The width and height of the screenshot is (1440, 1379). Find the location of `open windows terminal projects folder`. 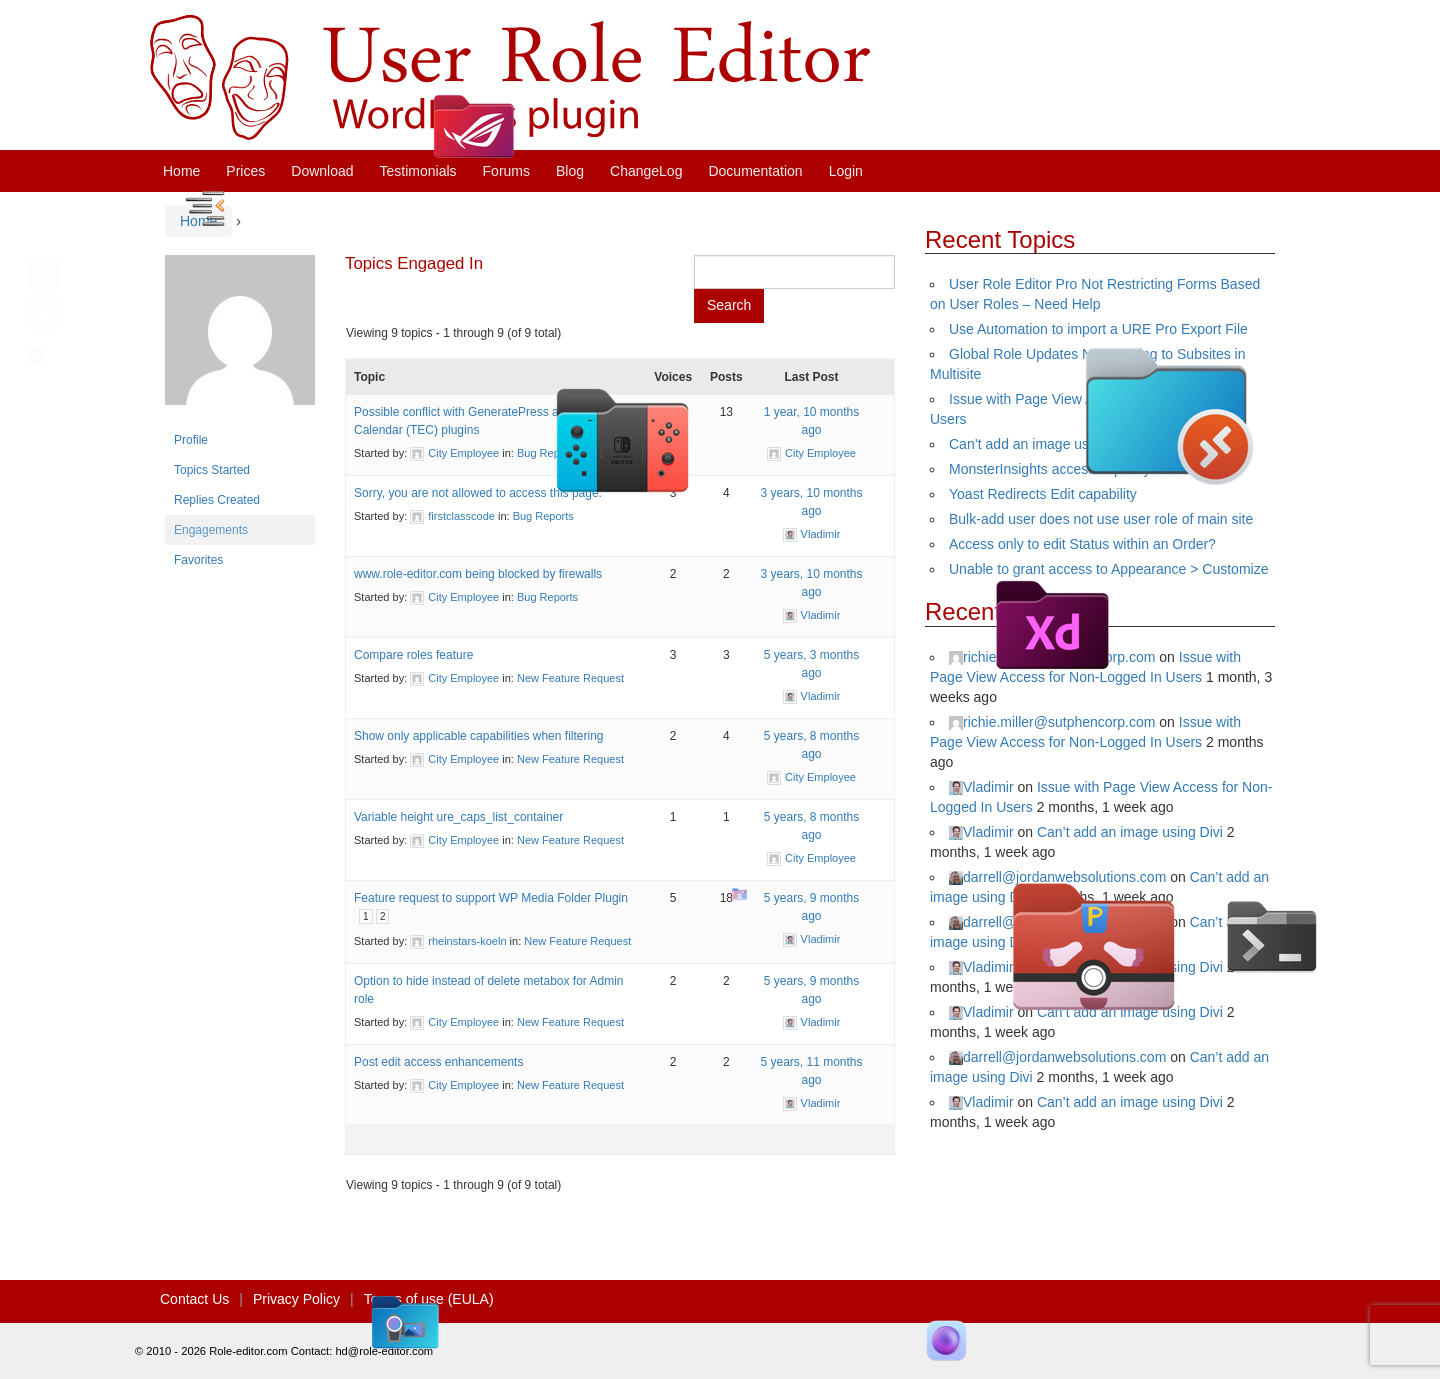

open windows terminal projects folder is located at coordinates (1271, 938).